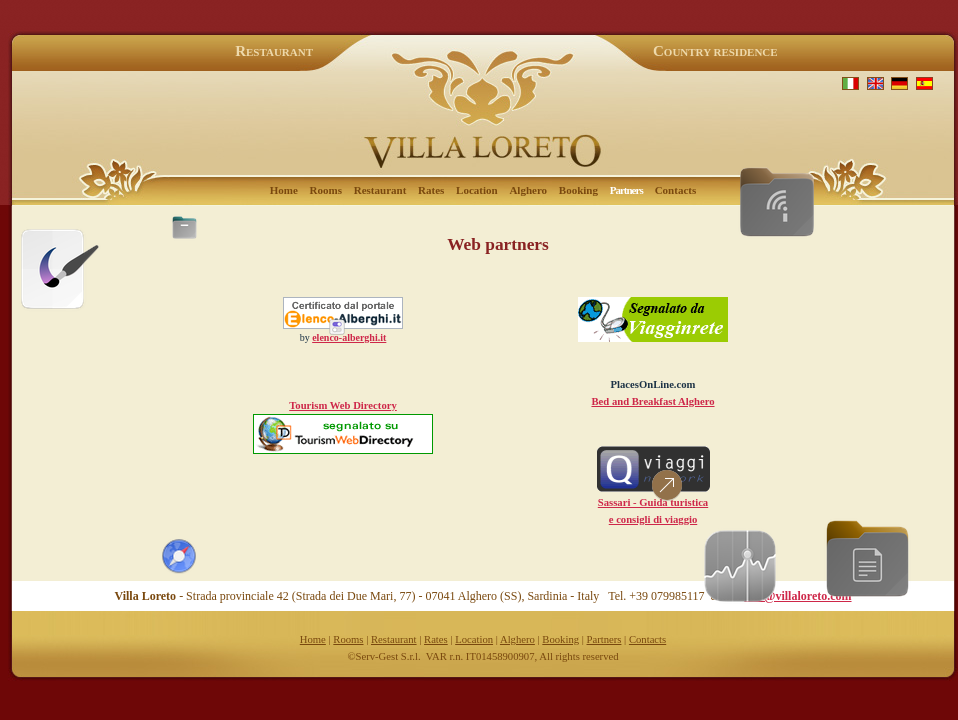 The image size is (958, 720). I want to click on open system tweaks or customization settings, so click(337, 327).